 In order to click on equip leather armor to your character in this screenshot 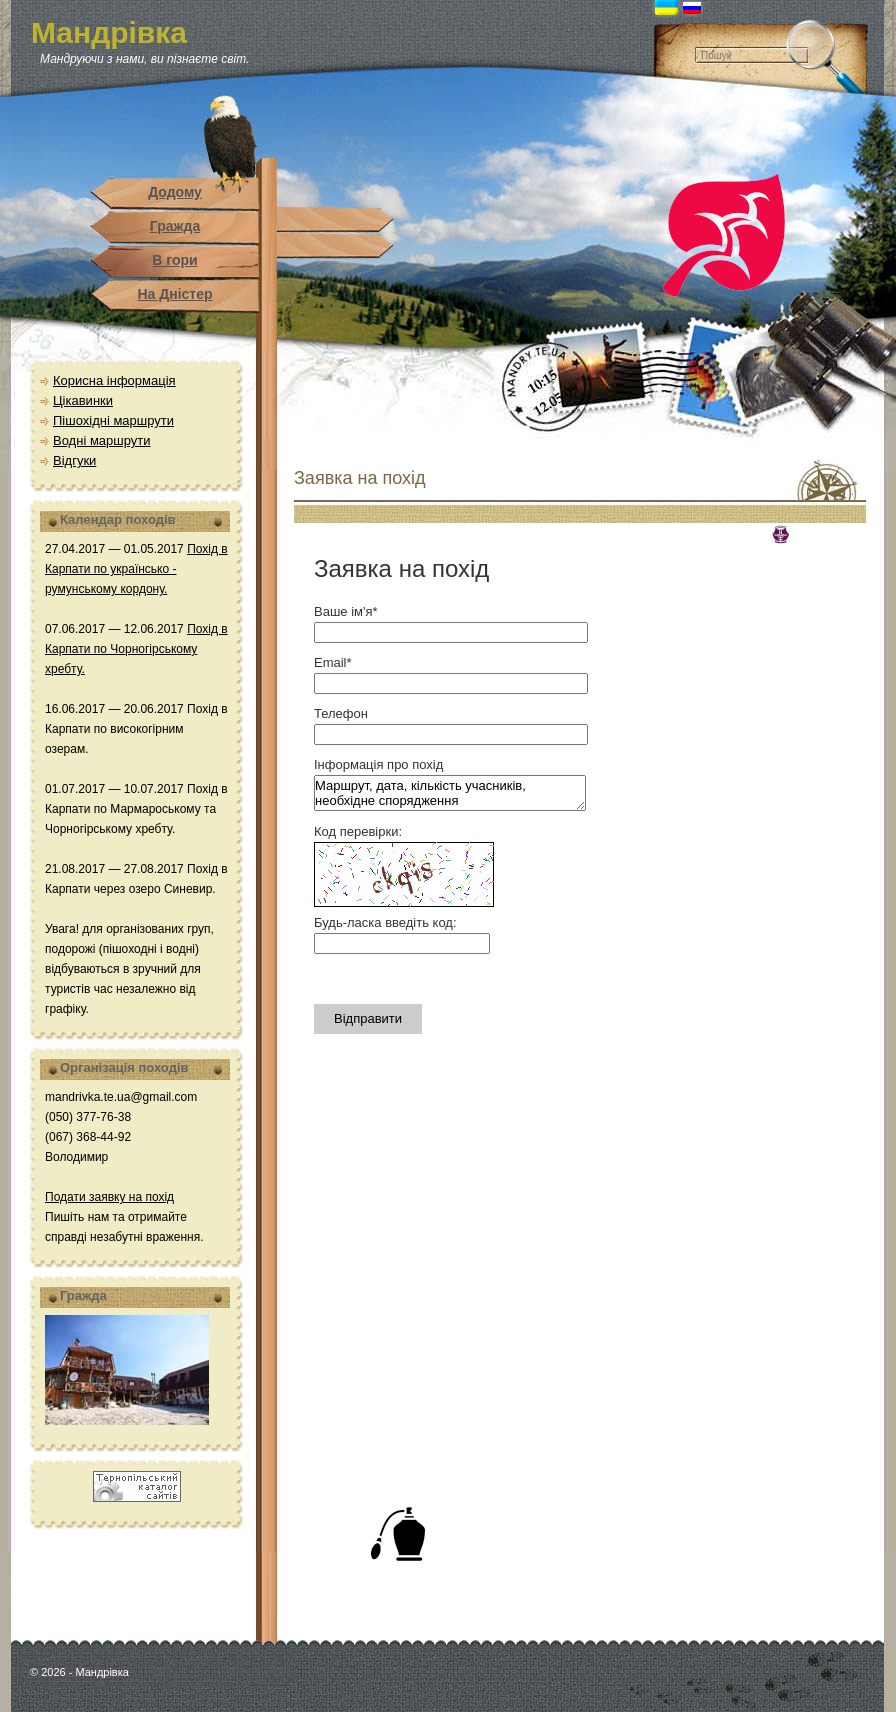, I will do `click(780, 534)`.